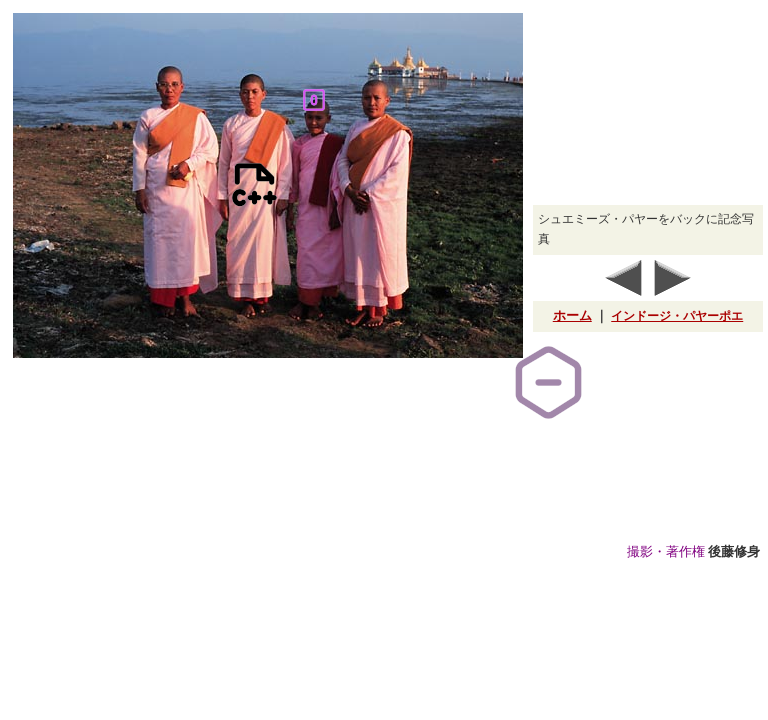 The image size is (768, 720). I want to click on a C++ source code file, so click(254, 186).